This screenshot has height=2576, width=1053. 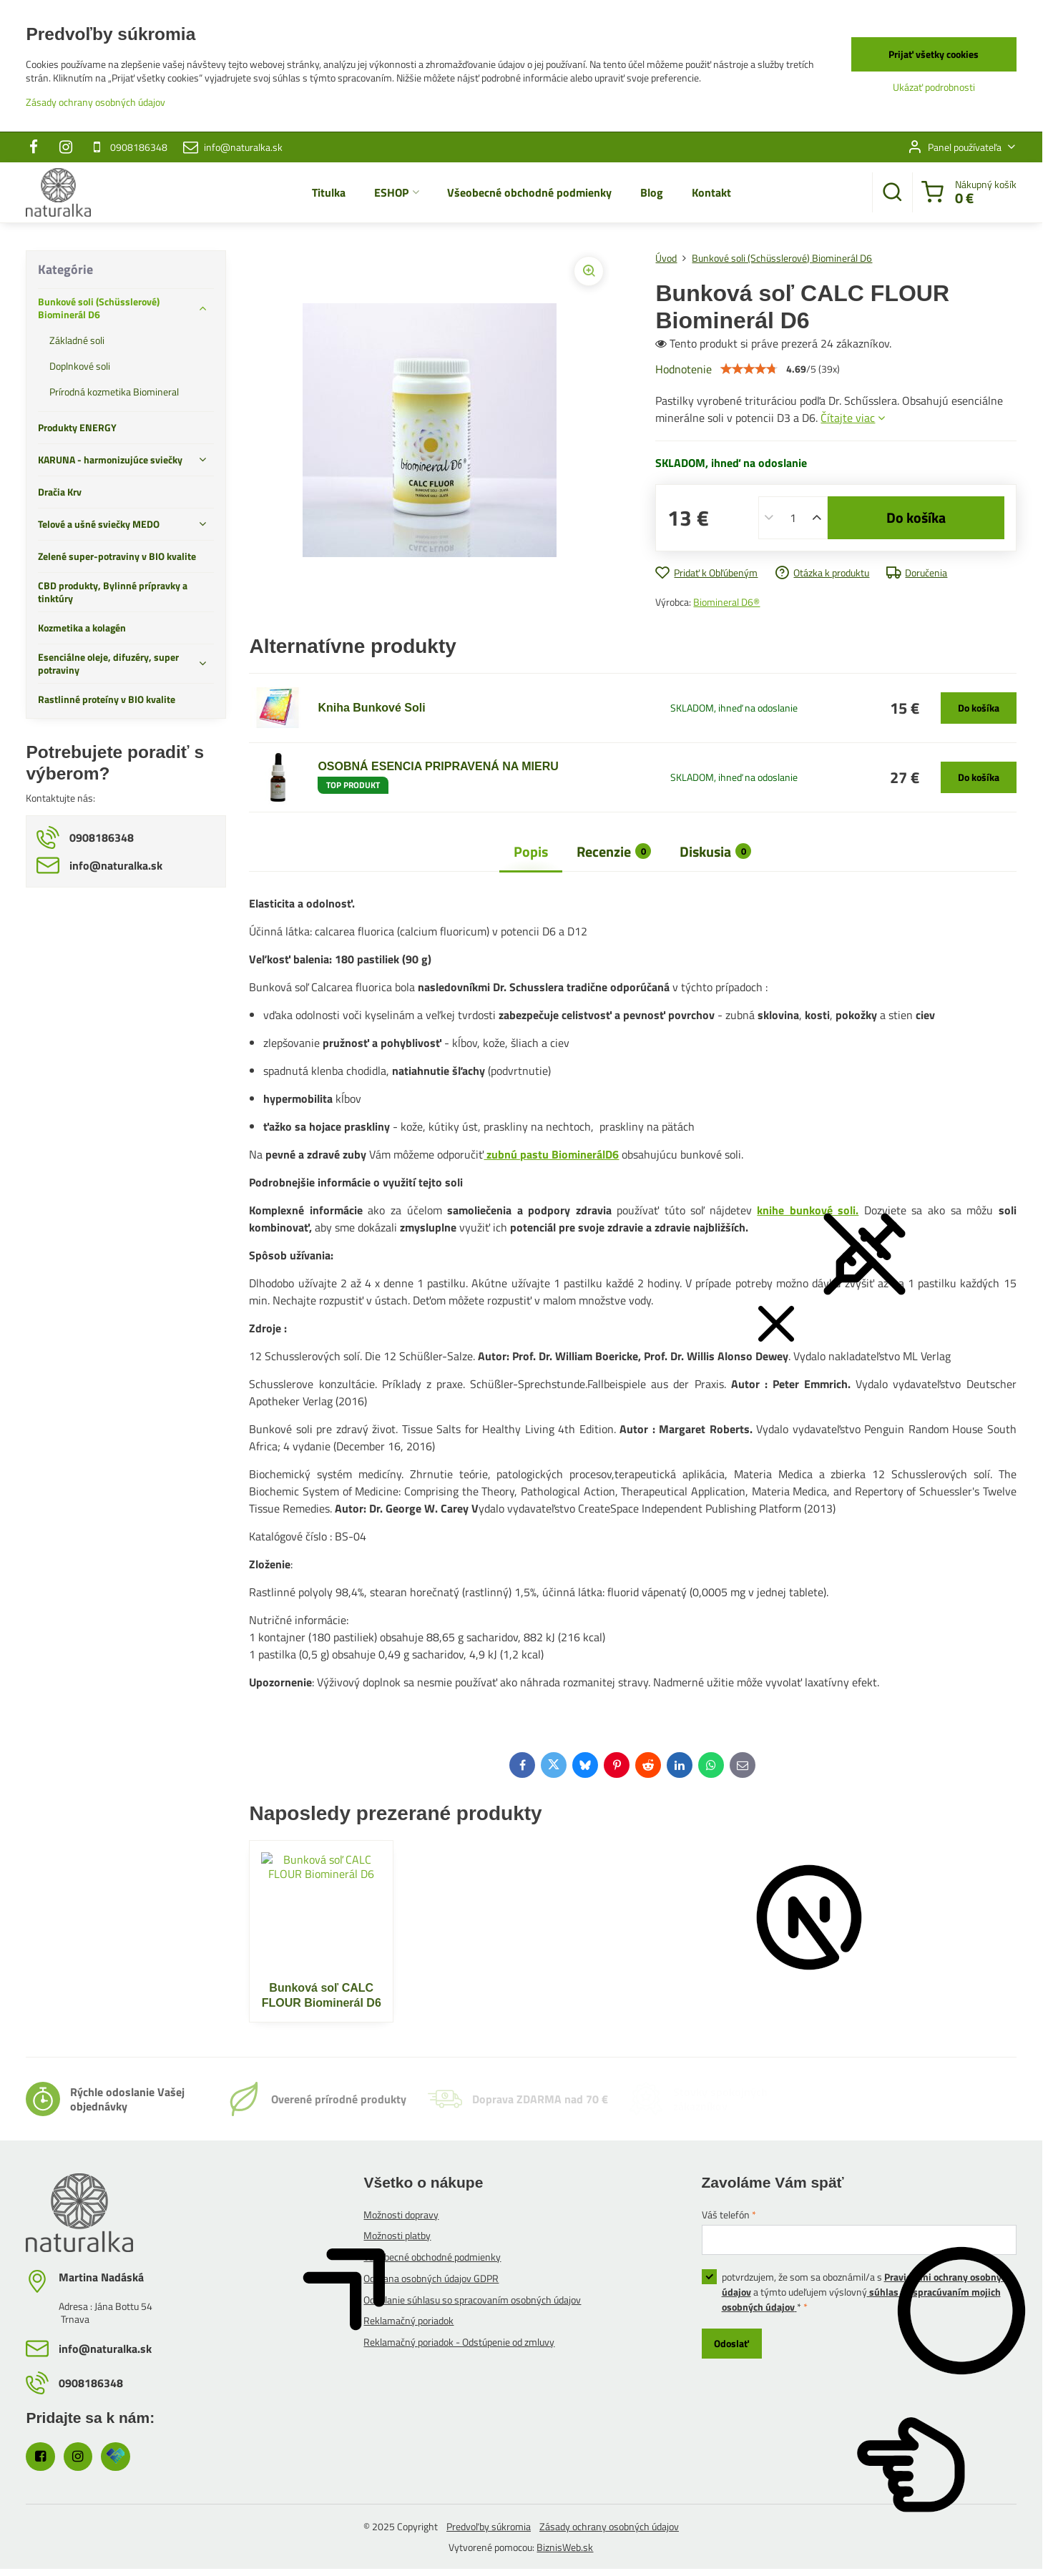 I want to click on expand content to full screen, so click(x=350, y=2284).